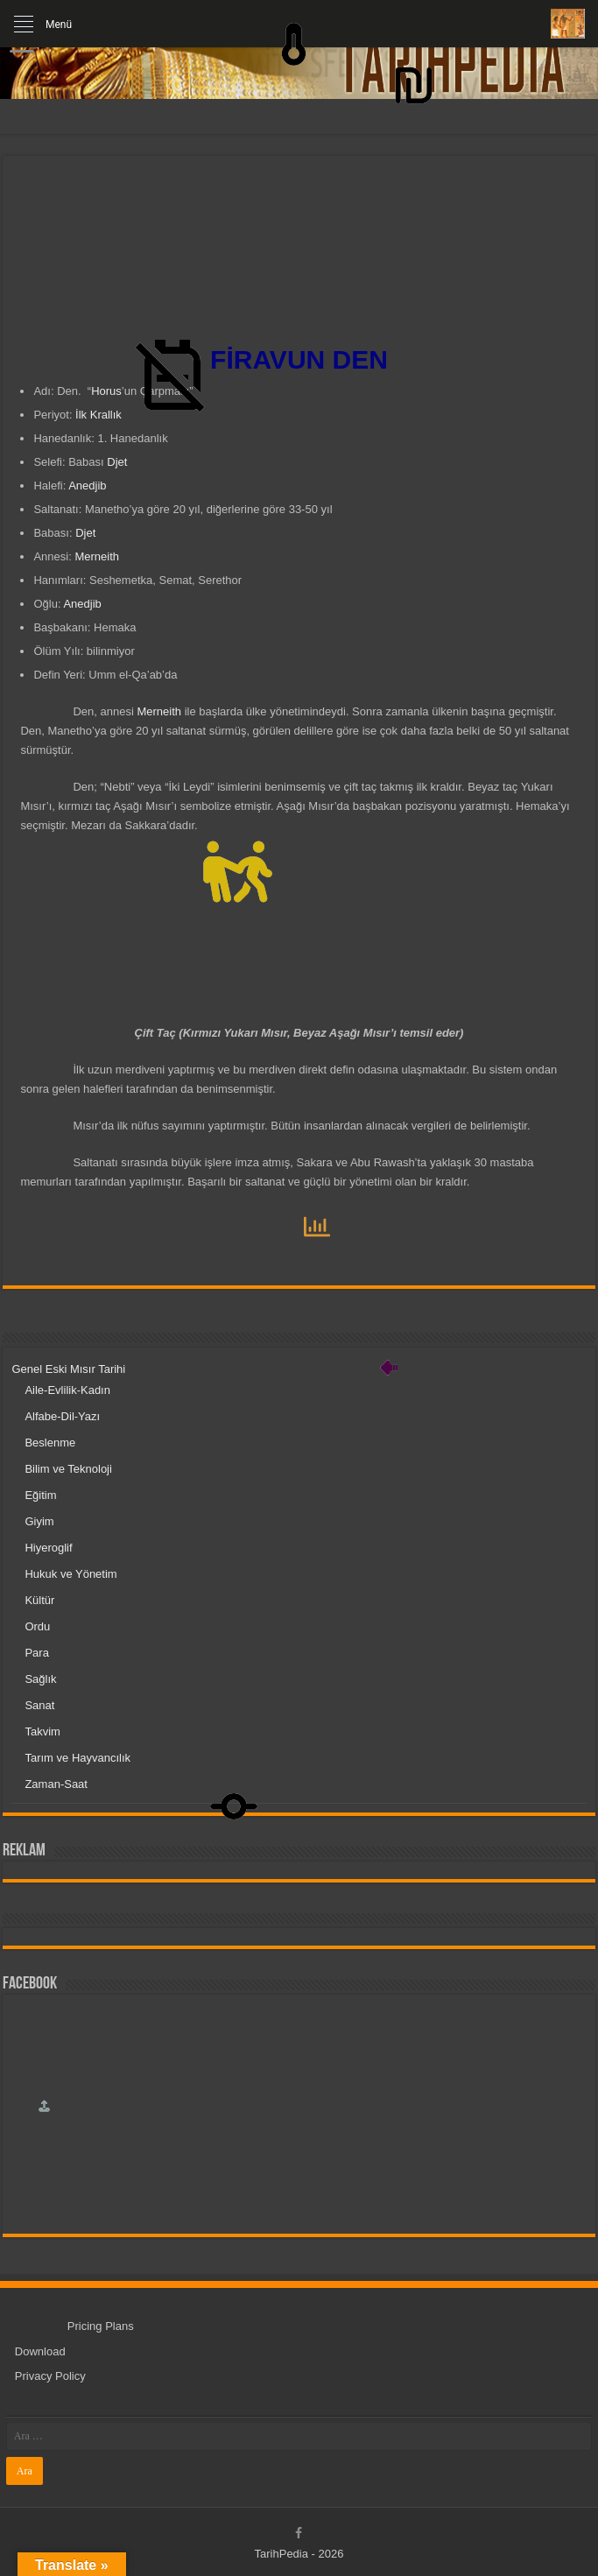 This screenshot has height=2576, width=598. Describe the element at coordinates (389, 1368) in the screenshot. I see `go back to previous section` at that location.